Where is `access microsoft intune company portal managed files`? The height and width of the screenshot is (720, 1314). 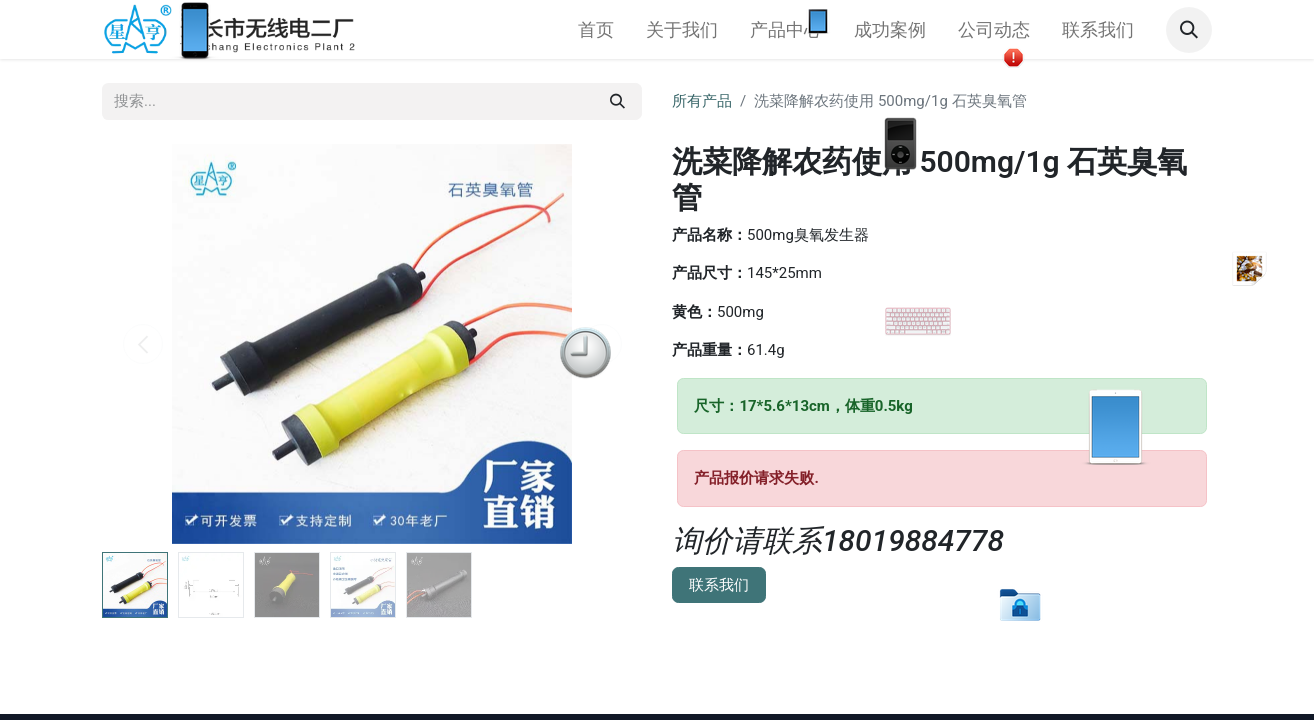 access microsoft intune company portal managed files is located at coordinates (1020, 606).